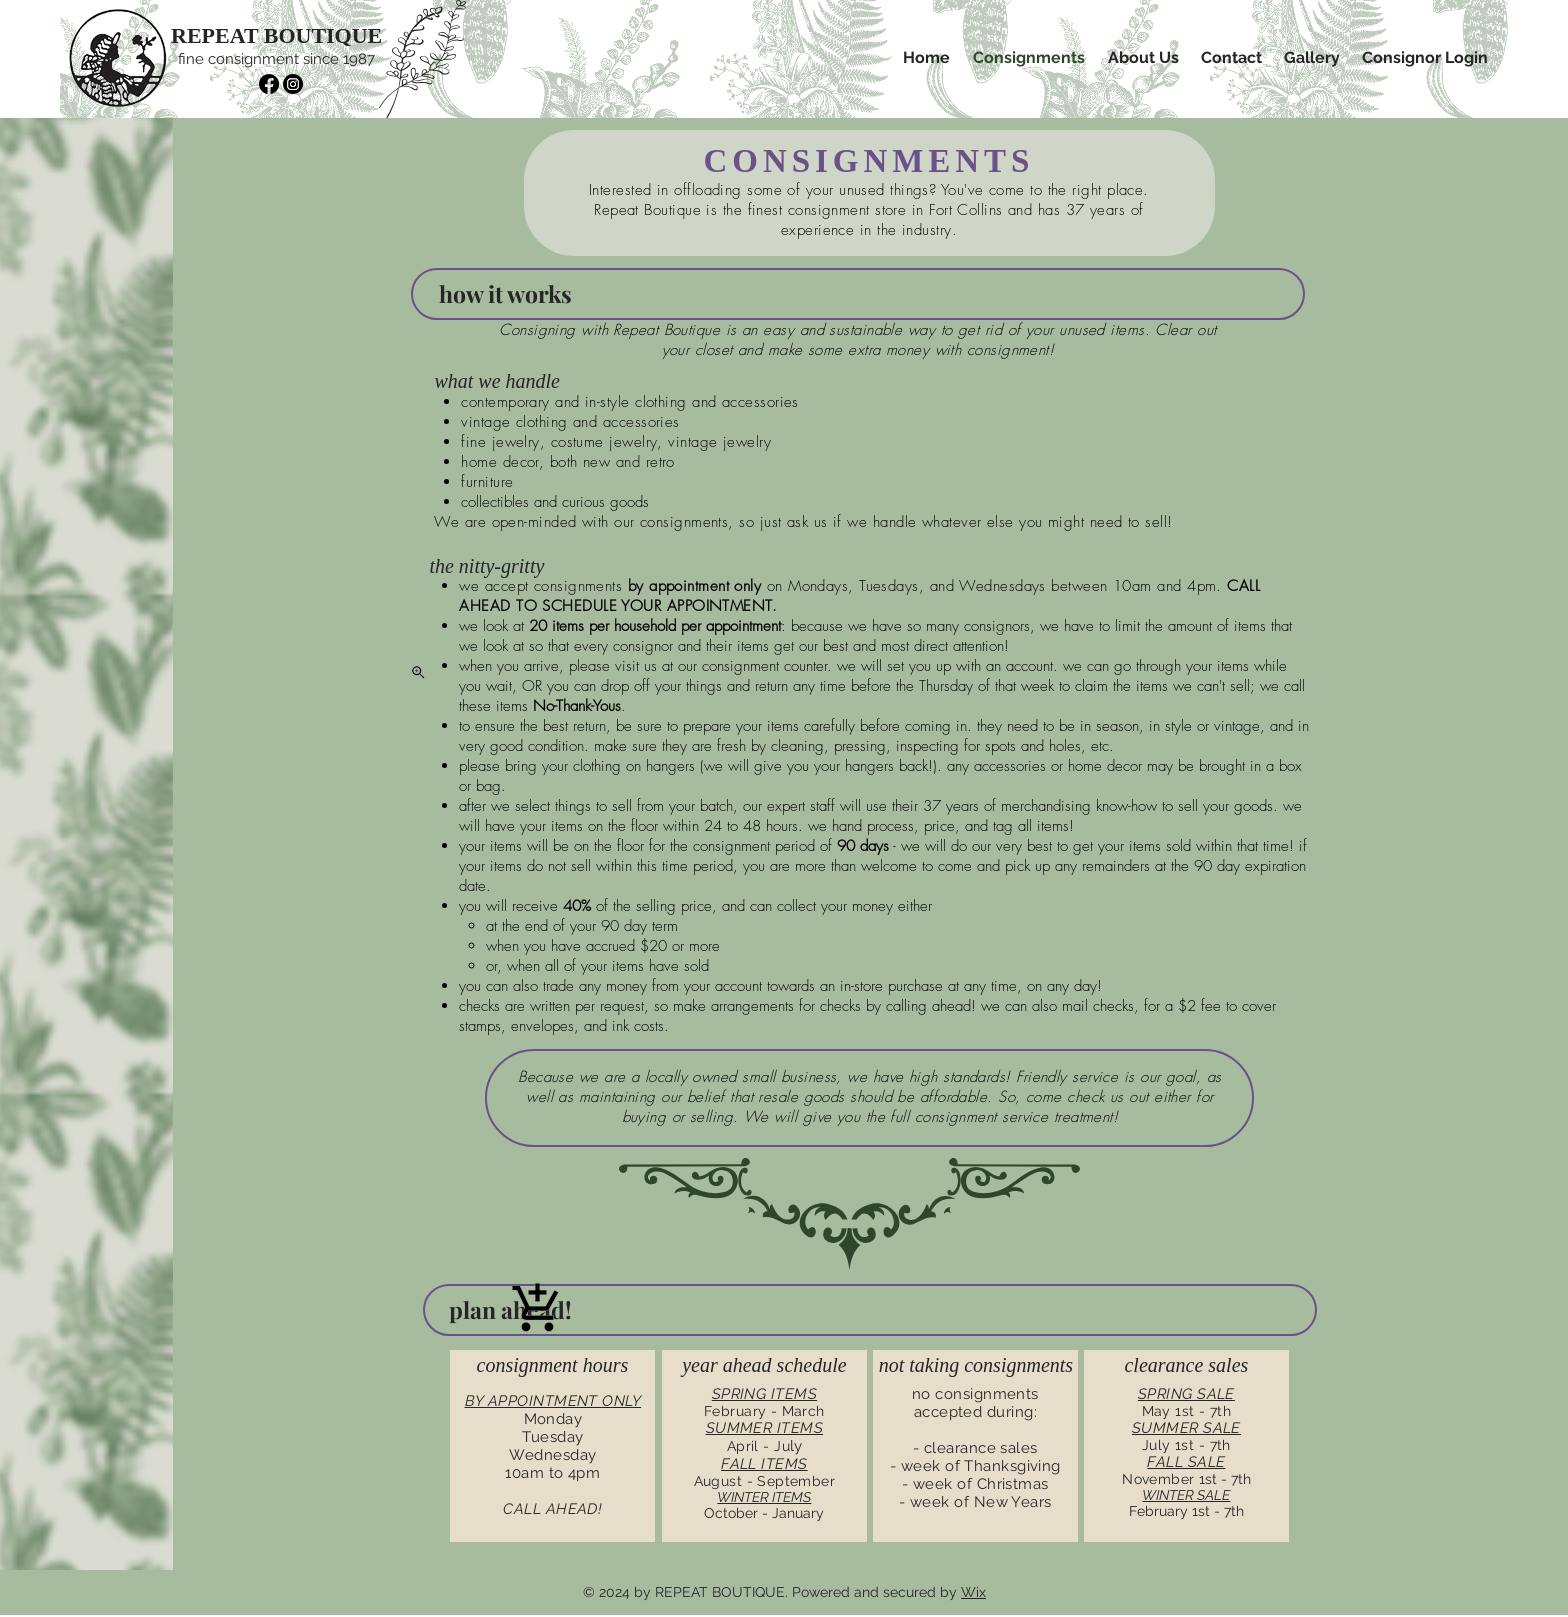 The image size is (1568, 1617). What do you see at coordinates (418, 672) in the screenshot?
I see `zoom in on content or image` at bounding box center [418, 672].